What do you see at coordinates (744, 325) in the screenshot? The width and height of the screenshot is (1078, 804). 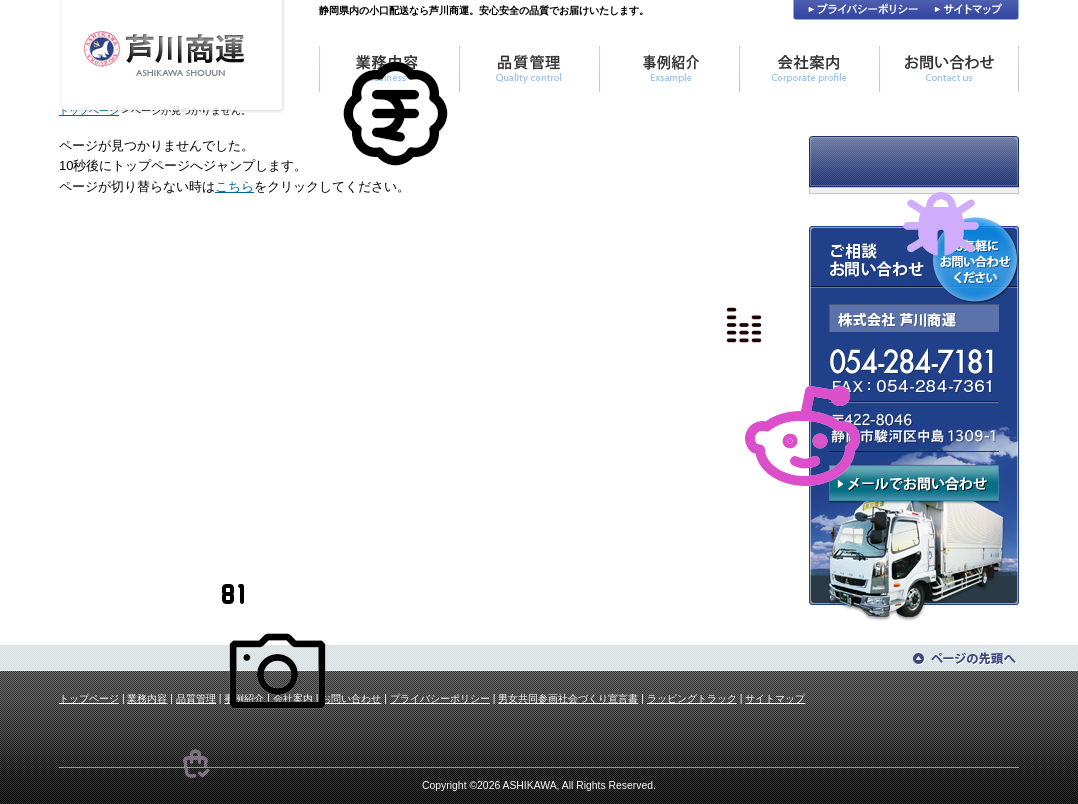 I see `view column chart or bar graph data` at bounding box center [744, 325].